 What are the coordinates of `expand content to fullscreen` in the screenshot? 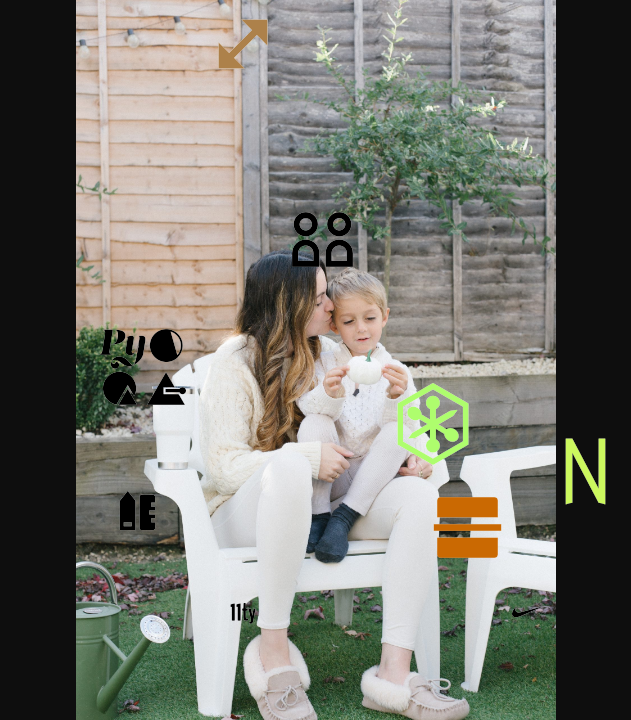 It's located at (243, 44).